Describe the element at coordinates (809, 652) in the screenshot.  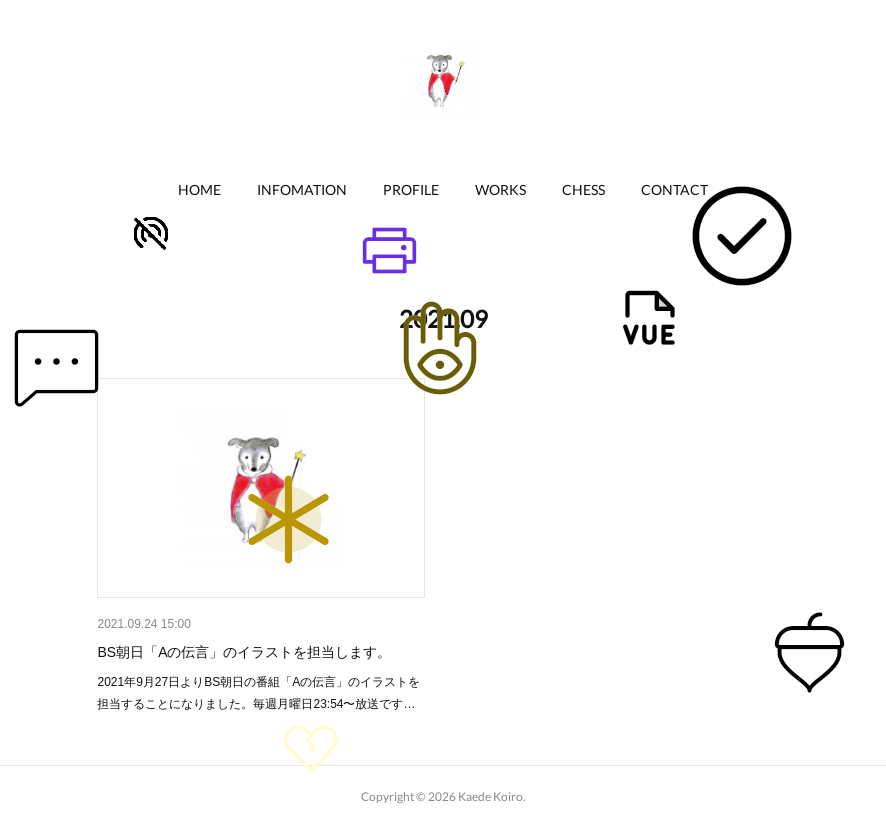
I see `nature or outdoors category indicator` at that location.